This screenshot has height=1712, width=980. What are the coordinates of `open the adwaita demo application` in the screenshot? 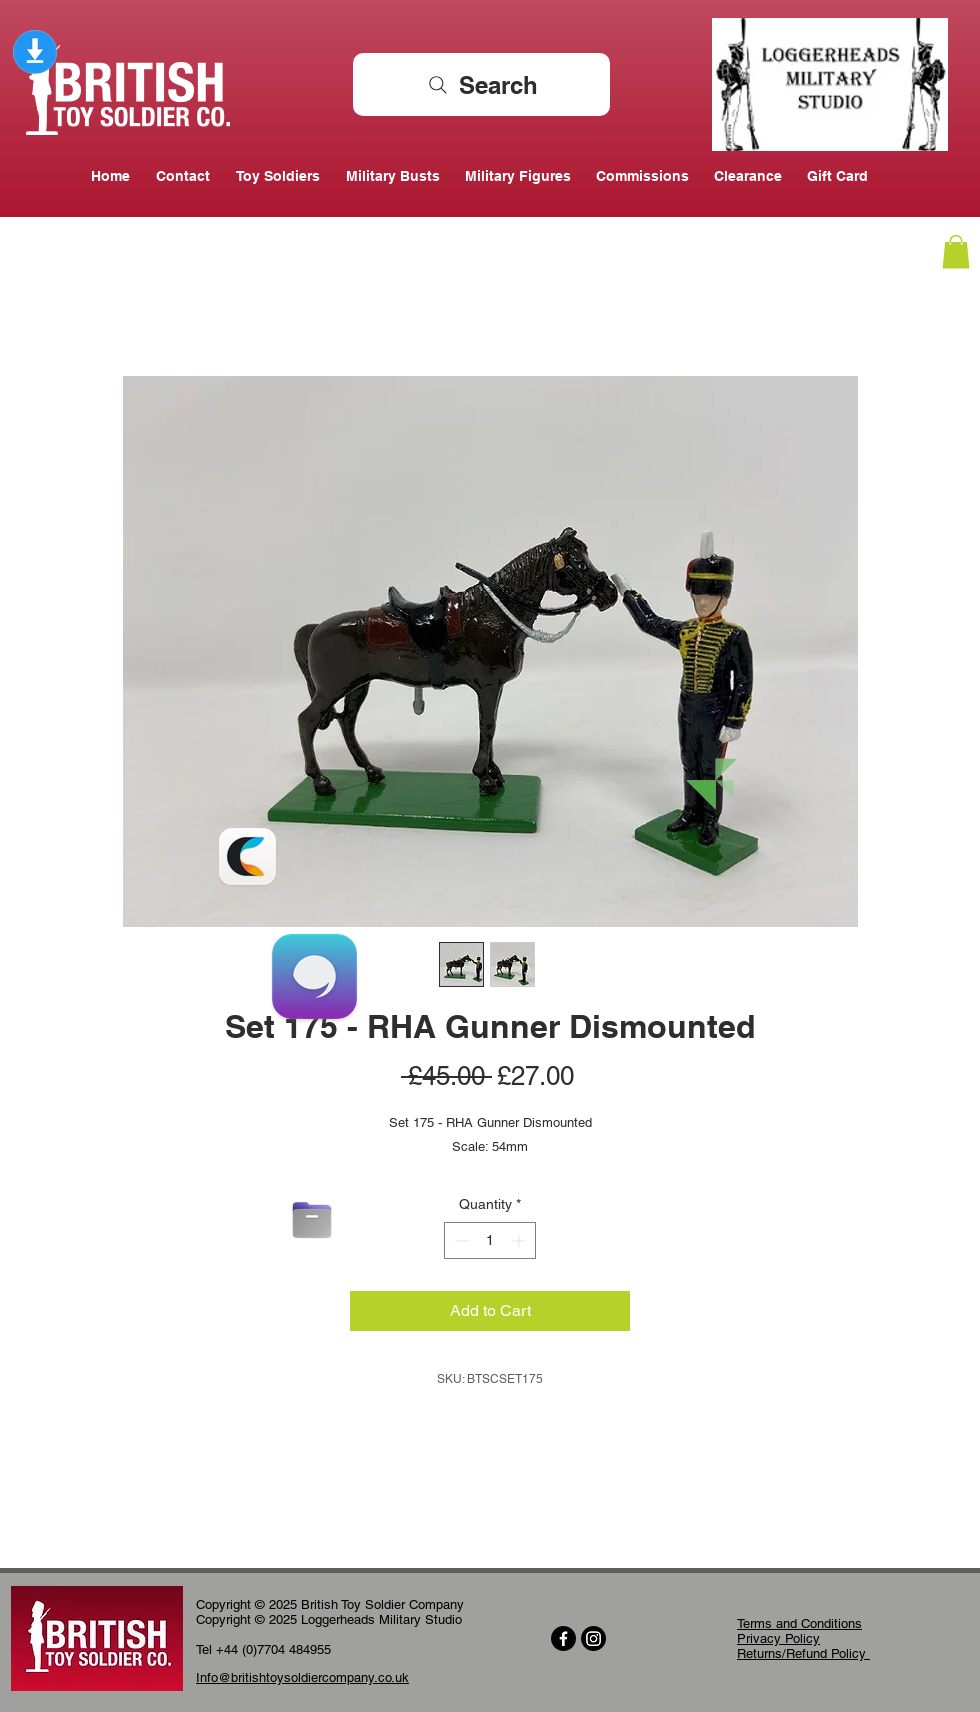 It's located at (712, 784).